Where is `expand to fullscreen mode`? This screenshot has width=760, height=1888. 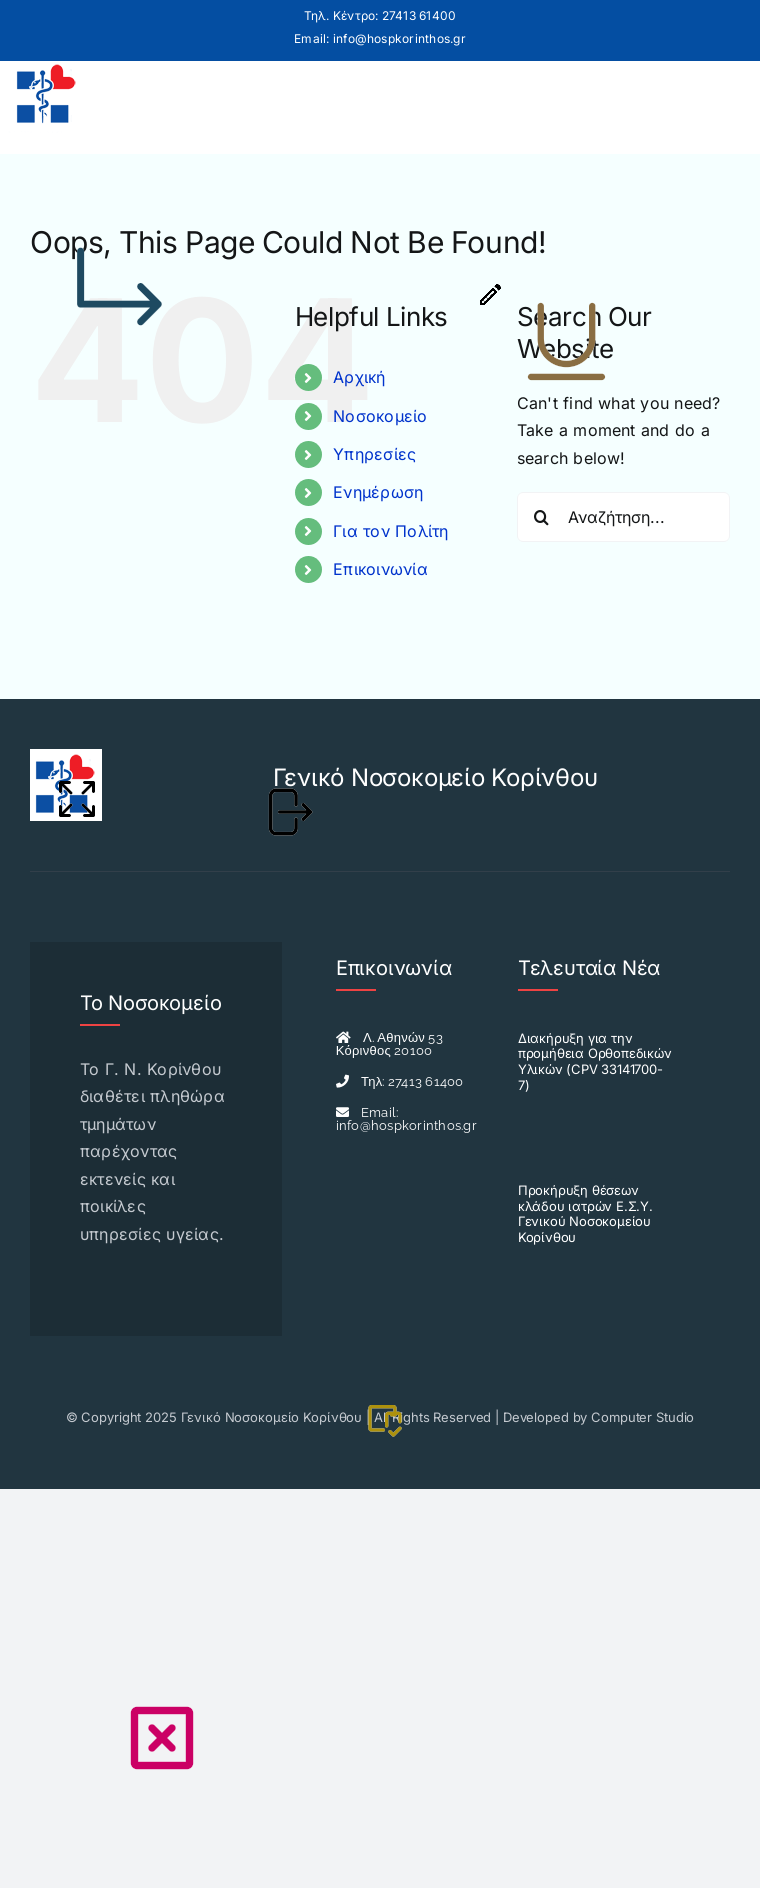 expand to fullscreen mode is located at coordinates (77, 799).